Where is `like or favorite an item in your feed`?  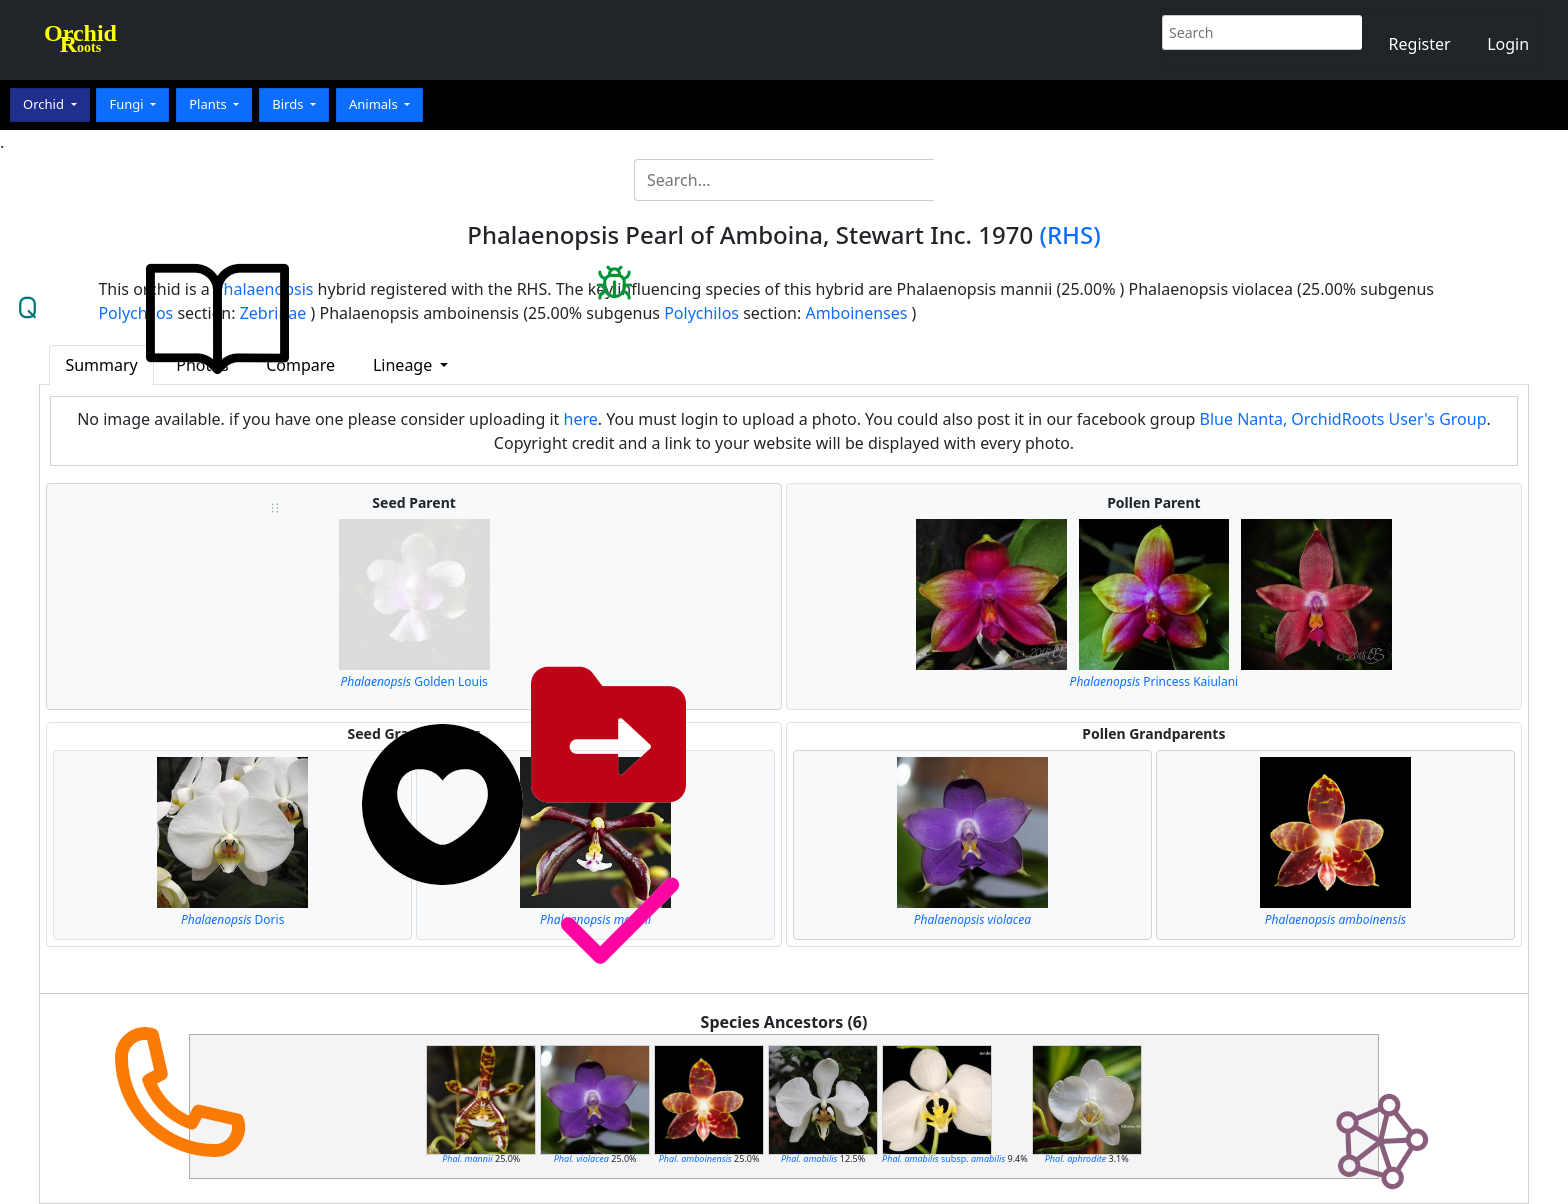
like or favorite an item in your feed is located at coordinates (442, 804).